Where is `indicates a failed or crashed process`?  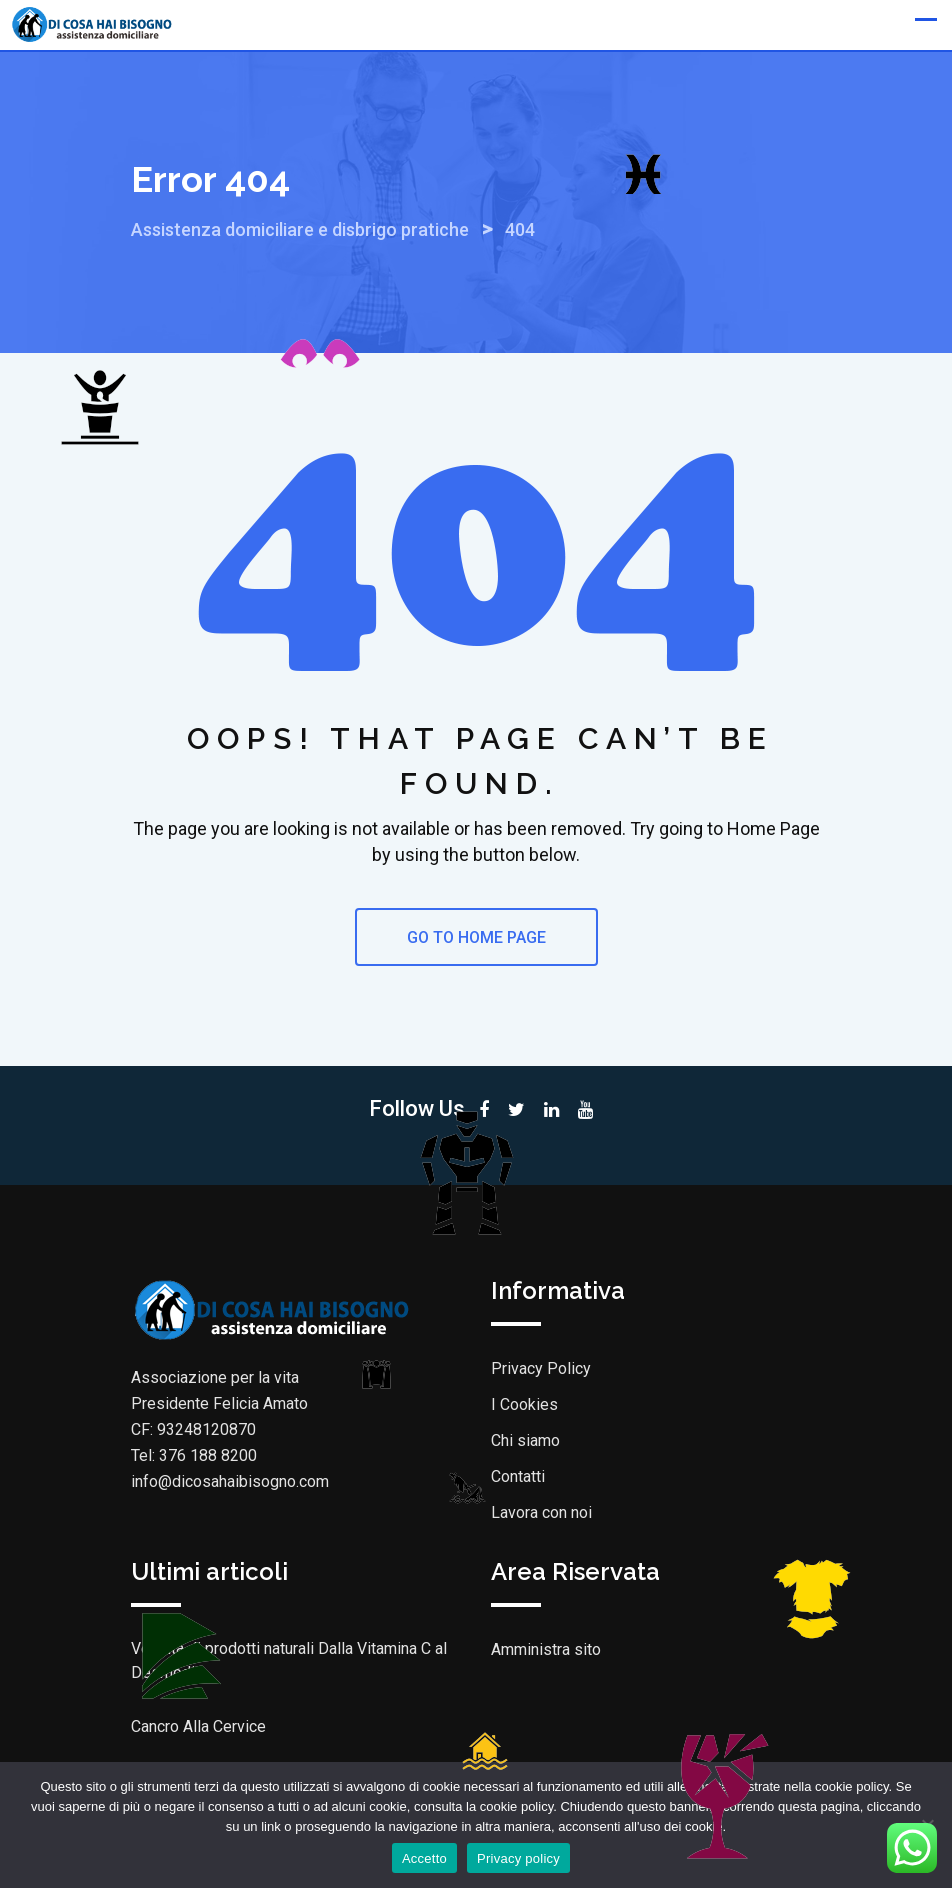 indicates a failed or crashed process is located at coordinates (467, 1485).